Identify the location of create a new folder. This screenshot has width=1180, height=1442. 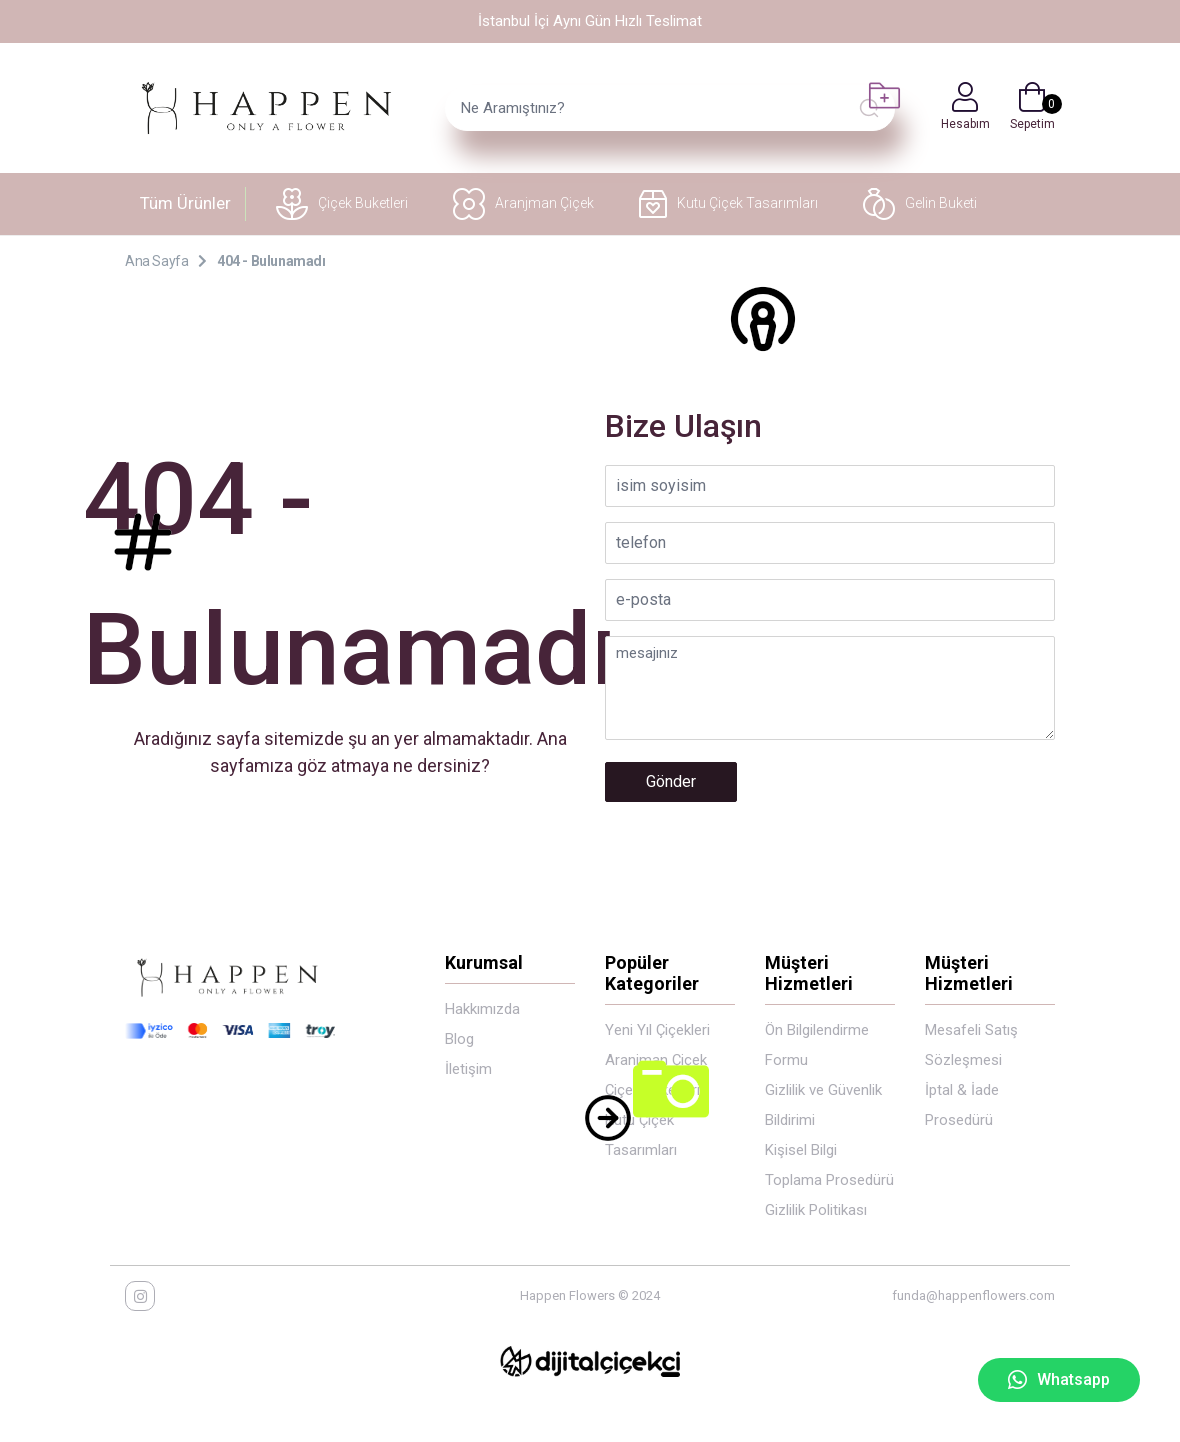
(884, 95).